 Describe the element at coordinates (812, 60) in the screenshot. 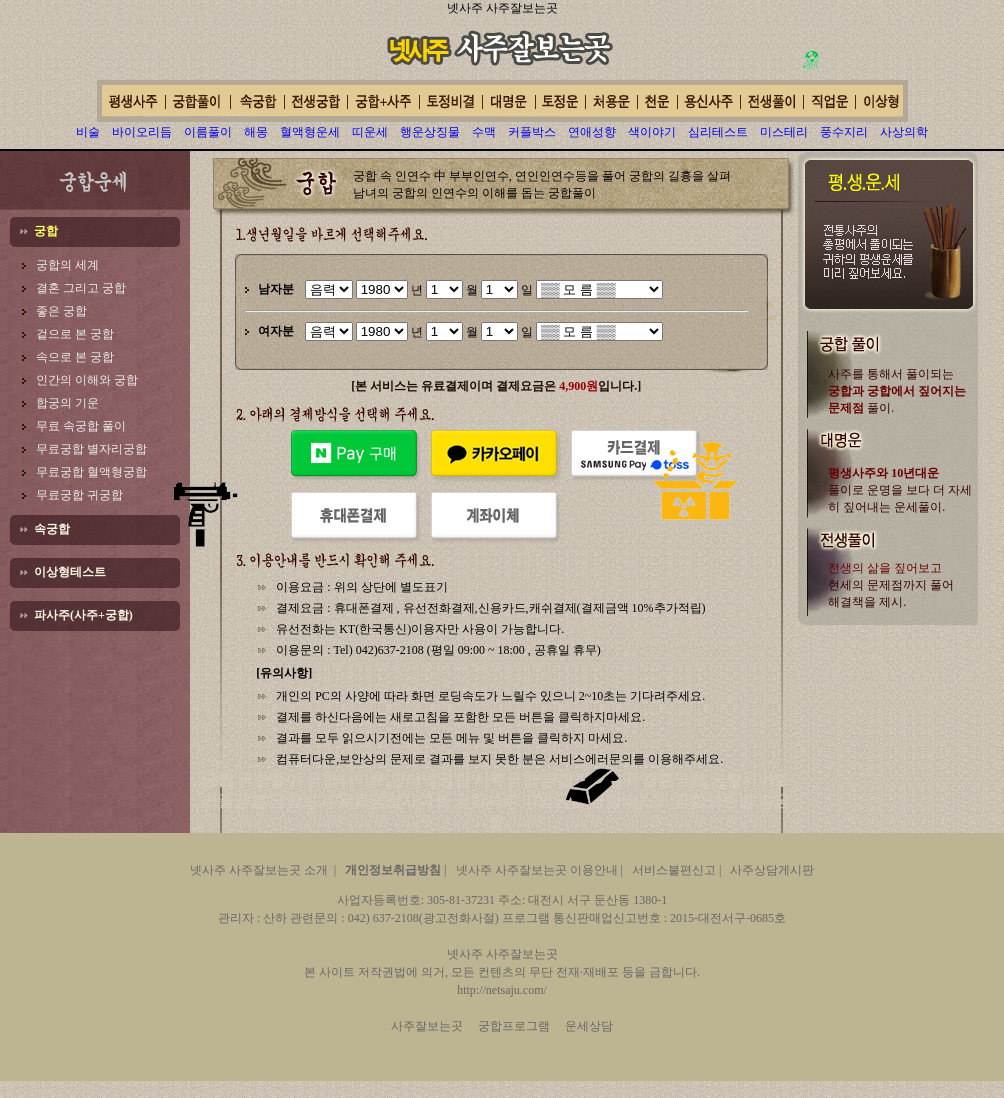

I see `jellyfish creature or enemy in a game interface` at that location.